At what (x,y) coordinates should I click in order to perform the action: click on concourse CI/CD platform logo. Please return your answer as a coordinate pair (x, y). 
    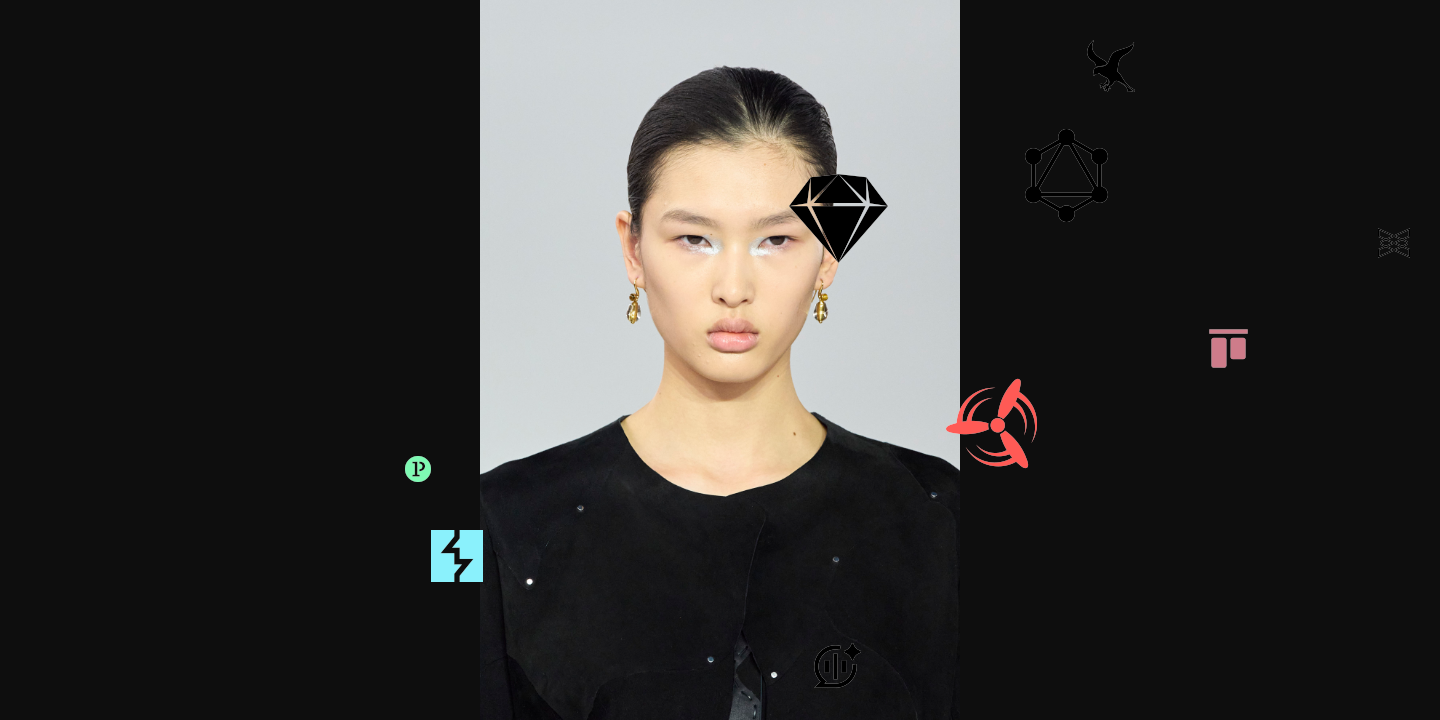
    Looking at the image, I should click on (991, 423).